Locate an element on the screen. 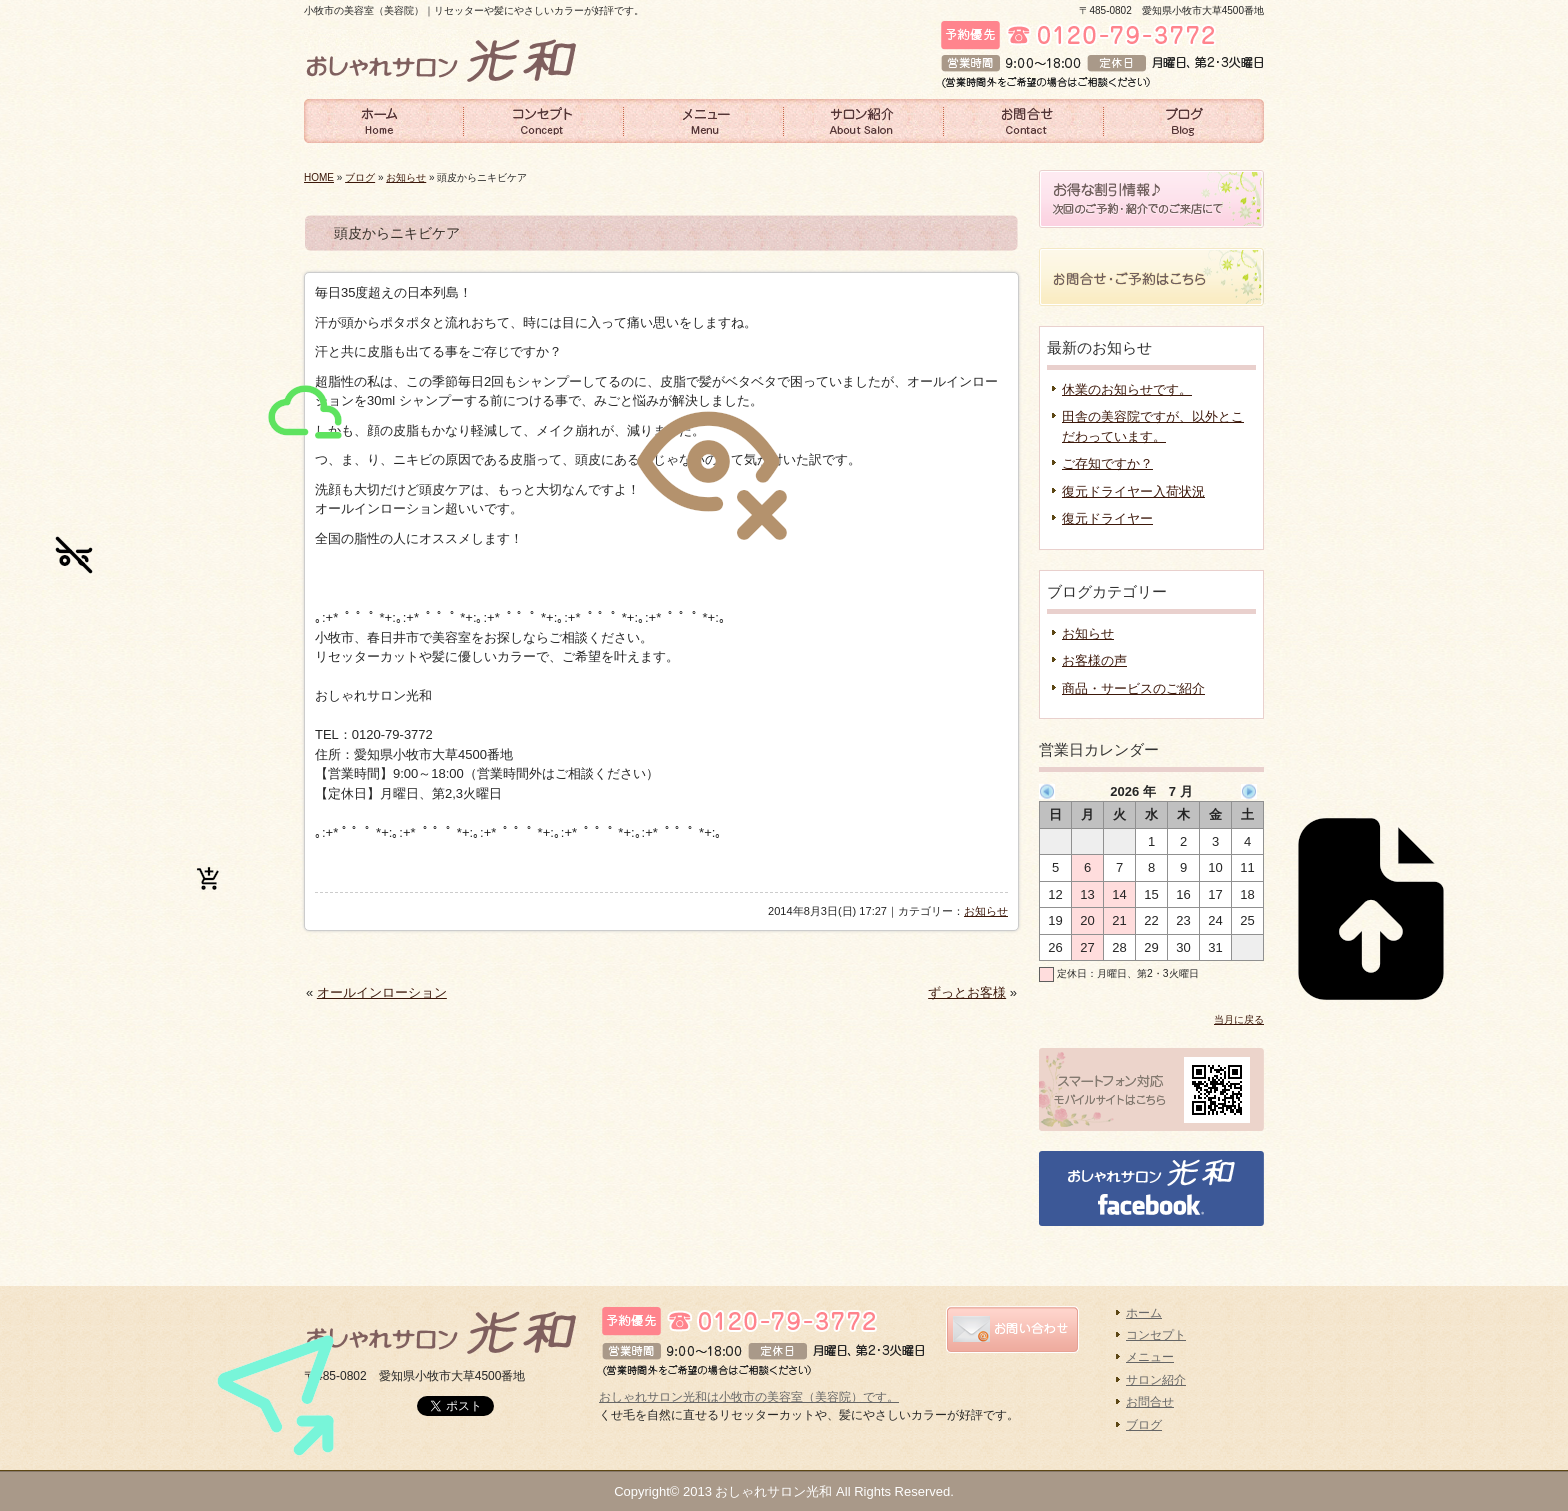 This screenshot has width=1568, height=1511. share your current location is located at coordinates (276, 1392).